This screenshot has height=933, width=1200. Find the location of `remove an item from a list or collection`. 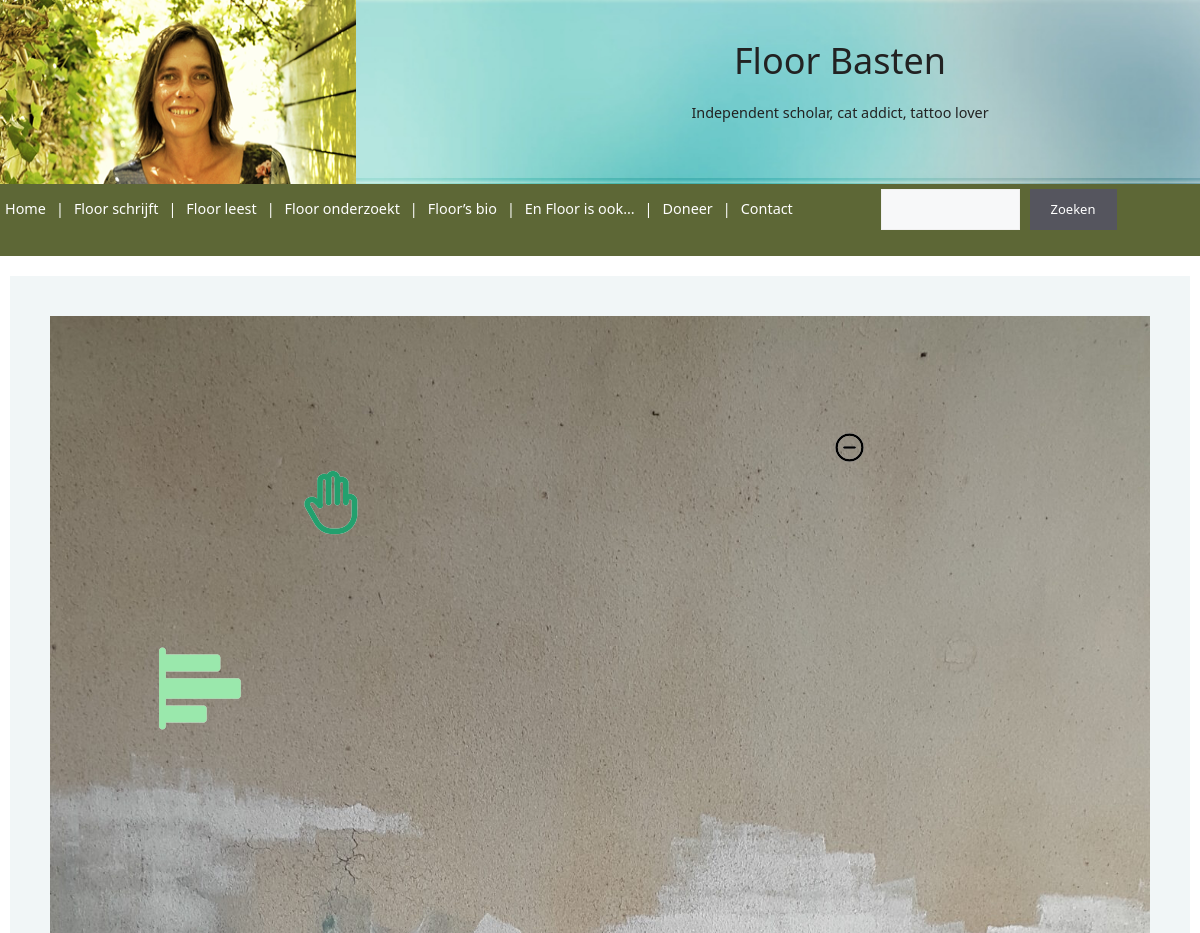

remove an item from a list or collection is located at coordinates (849, 447).